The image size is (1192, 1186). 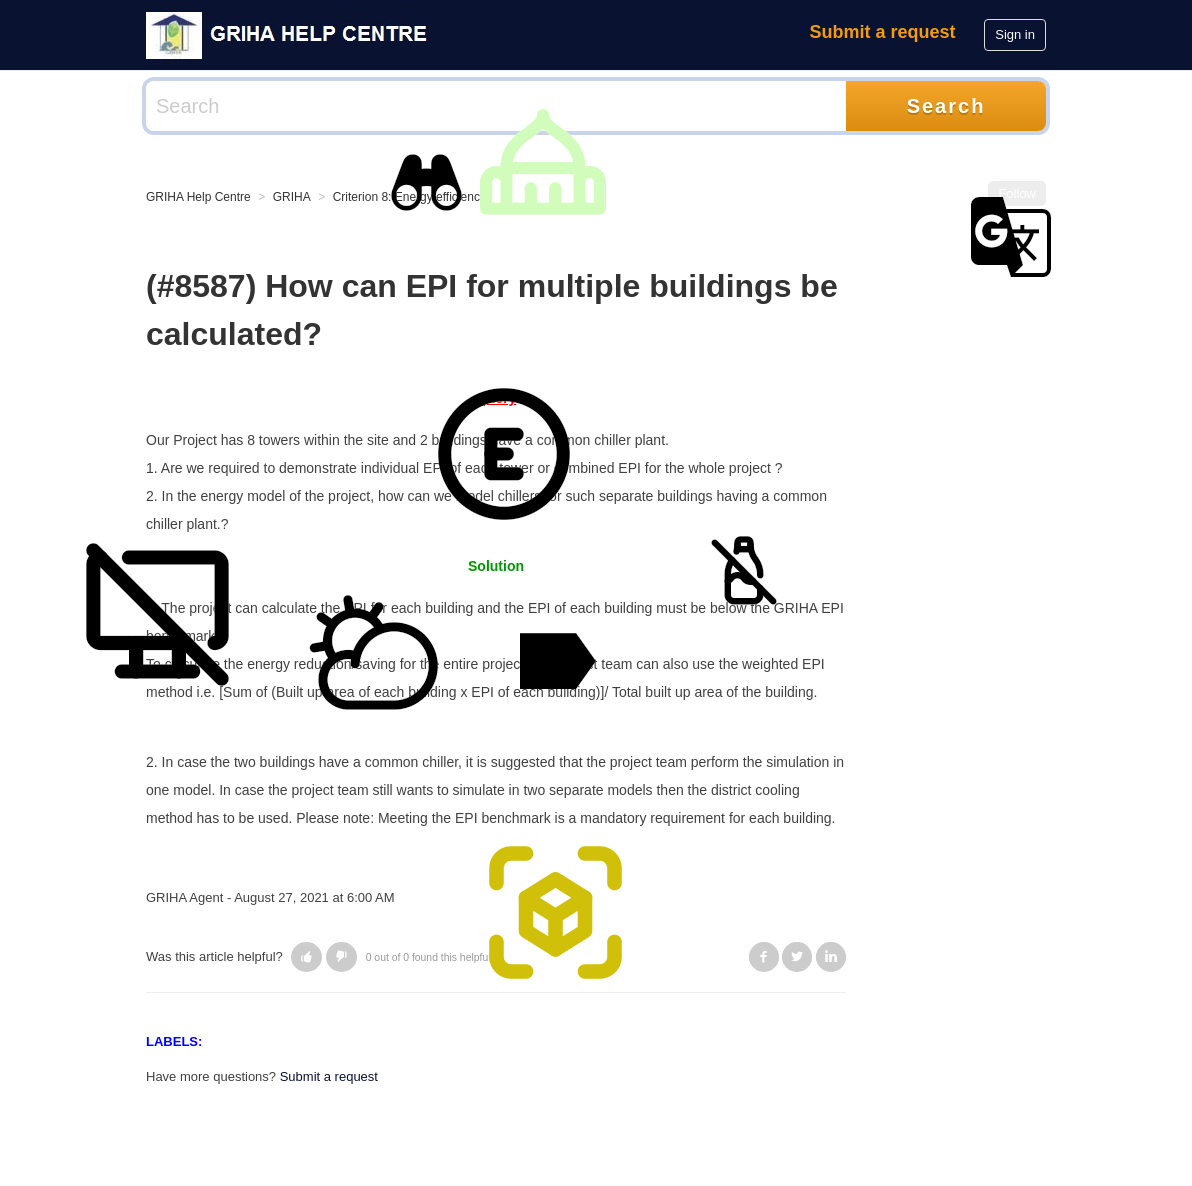 What do you see at coordinates (556, 661) in the screenshot?
I see `add or manage labels for organization` at bounding box center [556, 661].